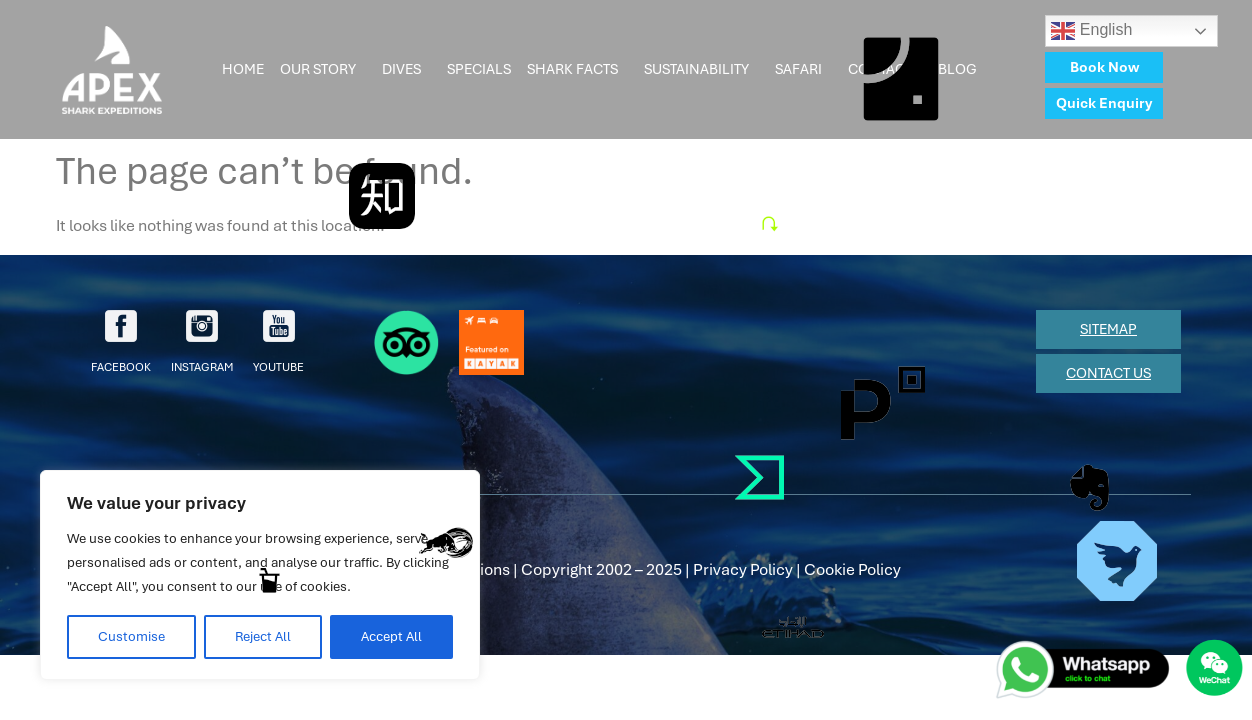 The image size is (1252, 720). What do you see at coordinates (446, 543) in the screenshot?
I see `Red Bull brand logo` at bounding box center [446, 543].